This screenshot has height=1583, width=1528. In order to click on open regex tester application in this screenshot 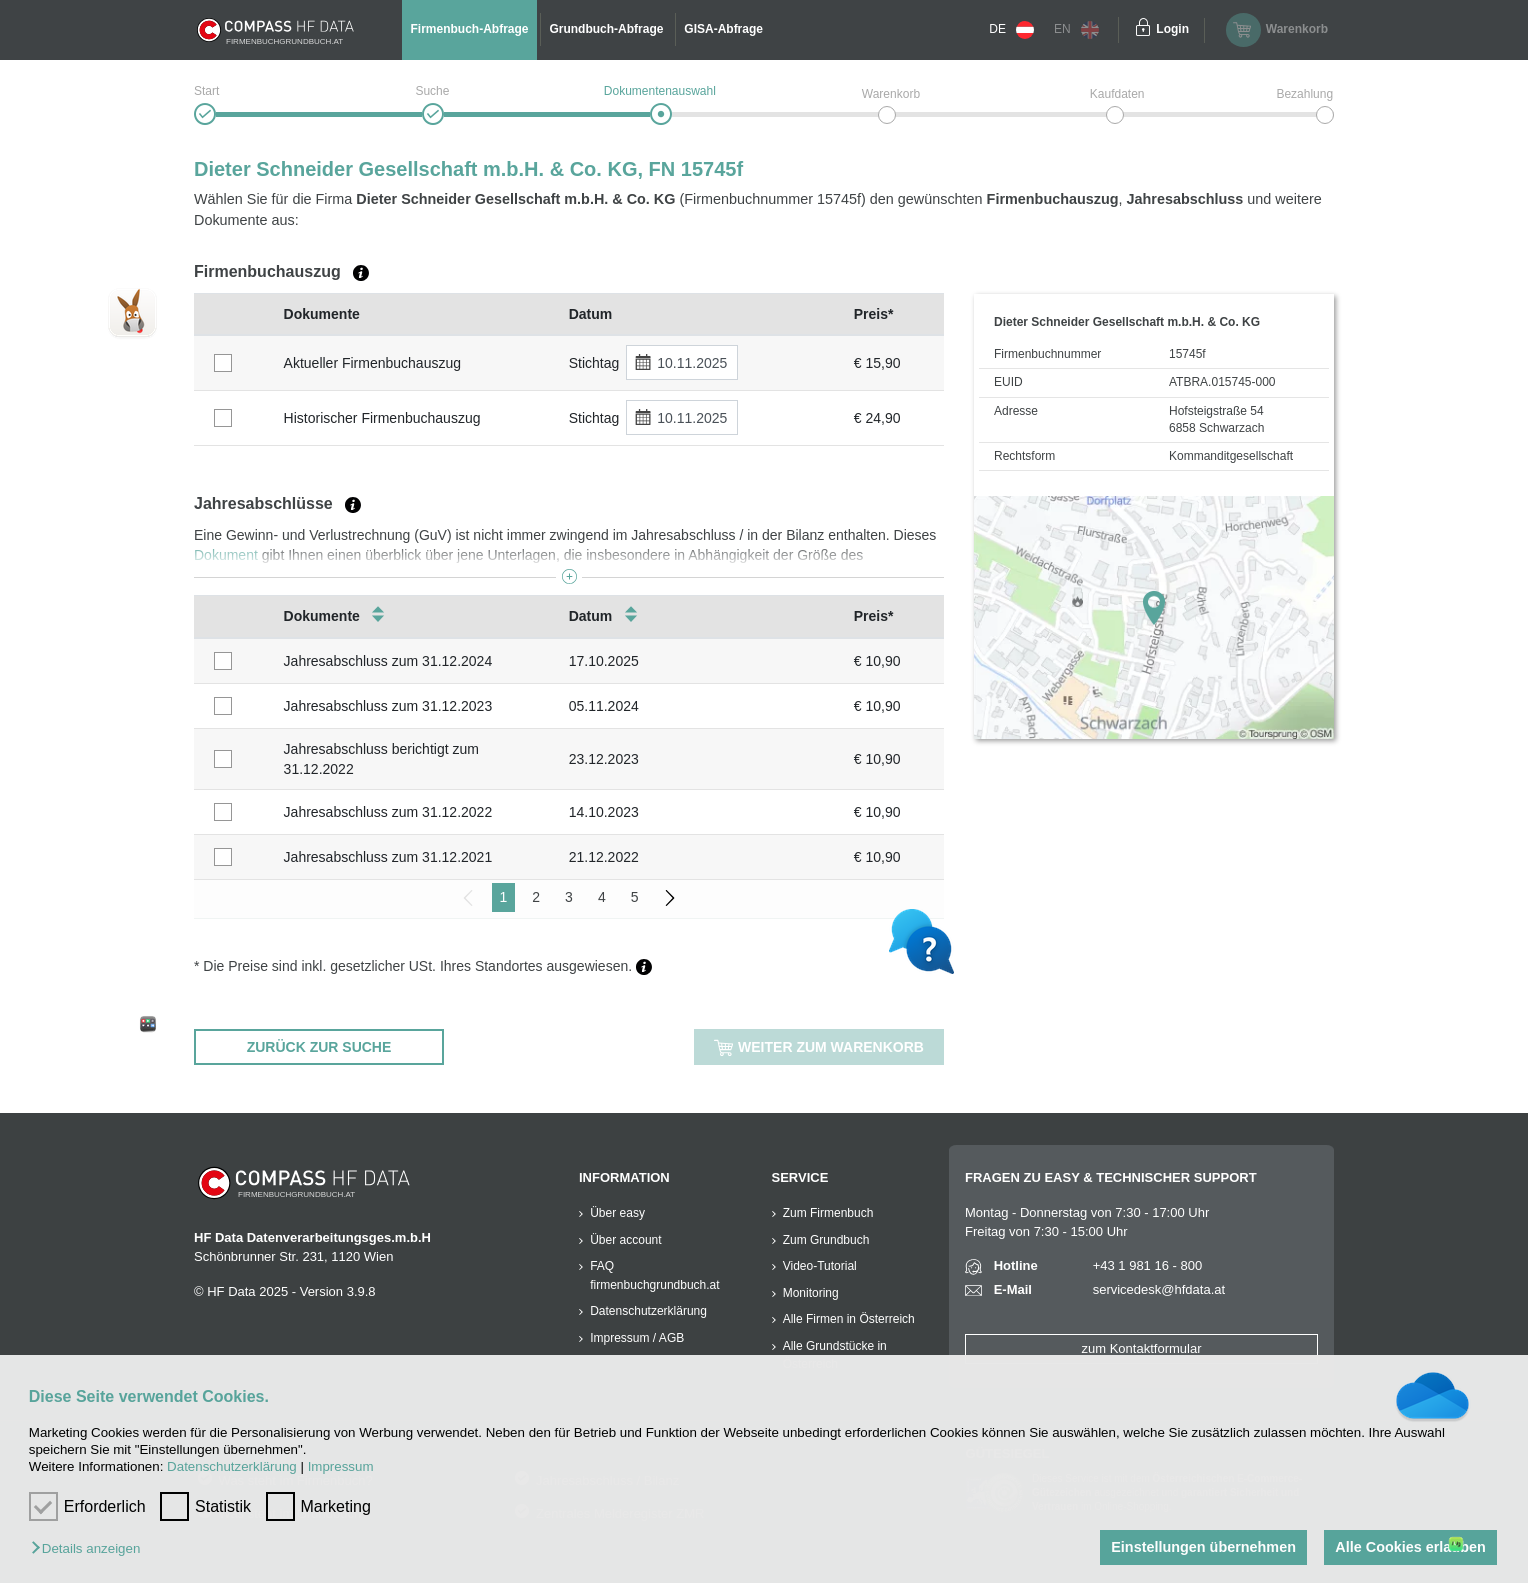, I will do `click(1456, 1544)`.